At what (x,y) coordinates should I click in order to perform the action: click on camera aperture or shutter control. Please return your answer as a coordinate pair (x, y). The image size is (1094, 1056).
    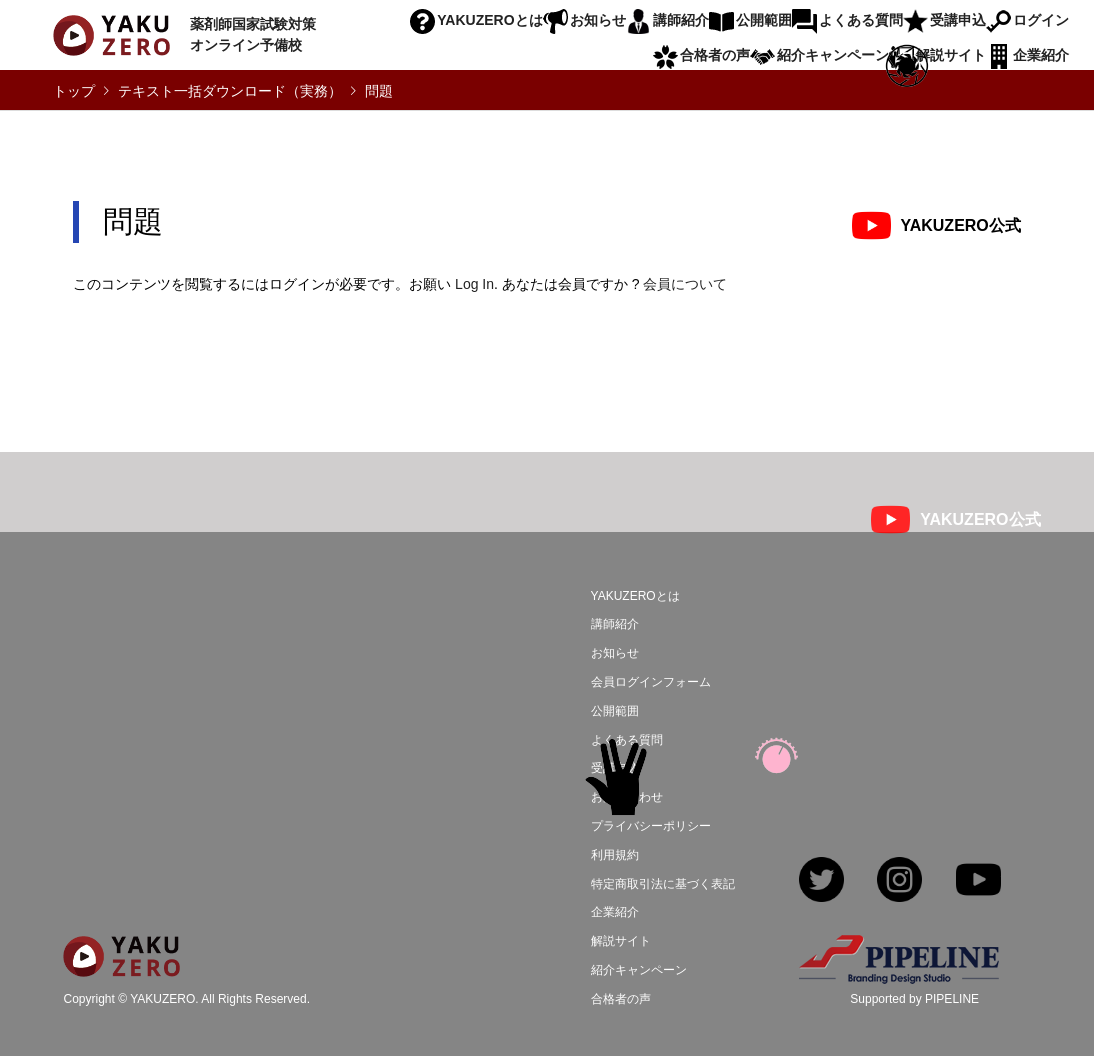
    Looking at the image, I should click on (907, 66).